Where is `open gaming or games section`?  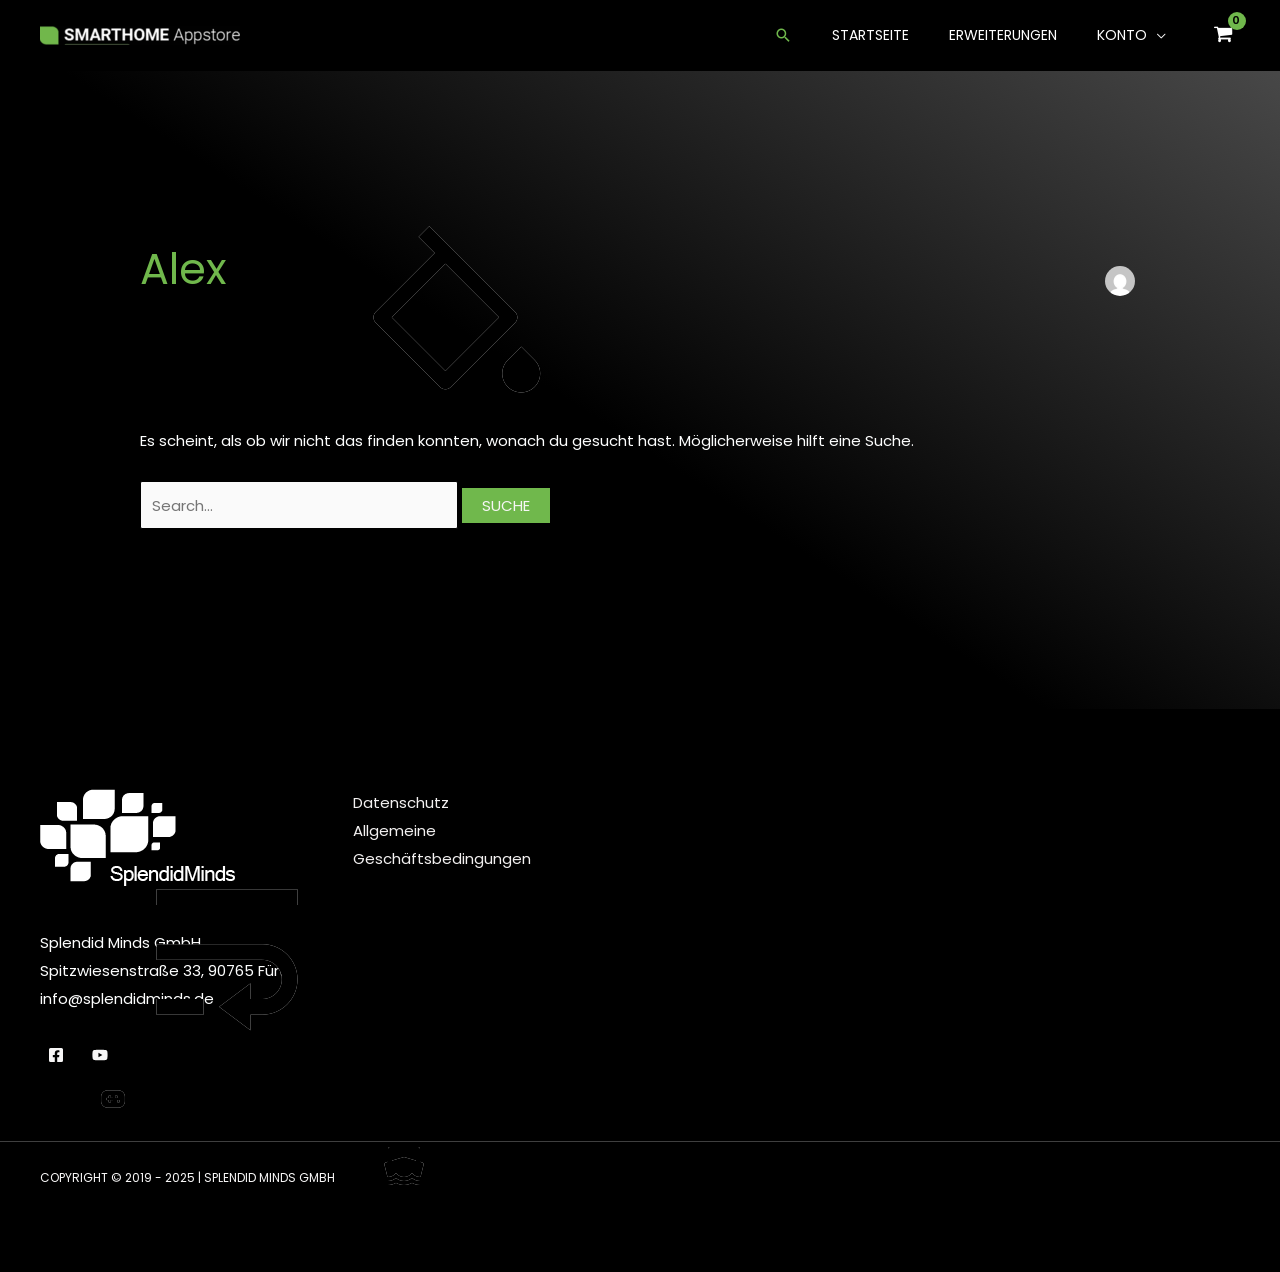
open gaming or games section is located at coordinates (113, 1099).